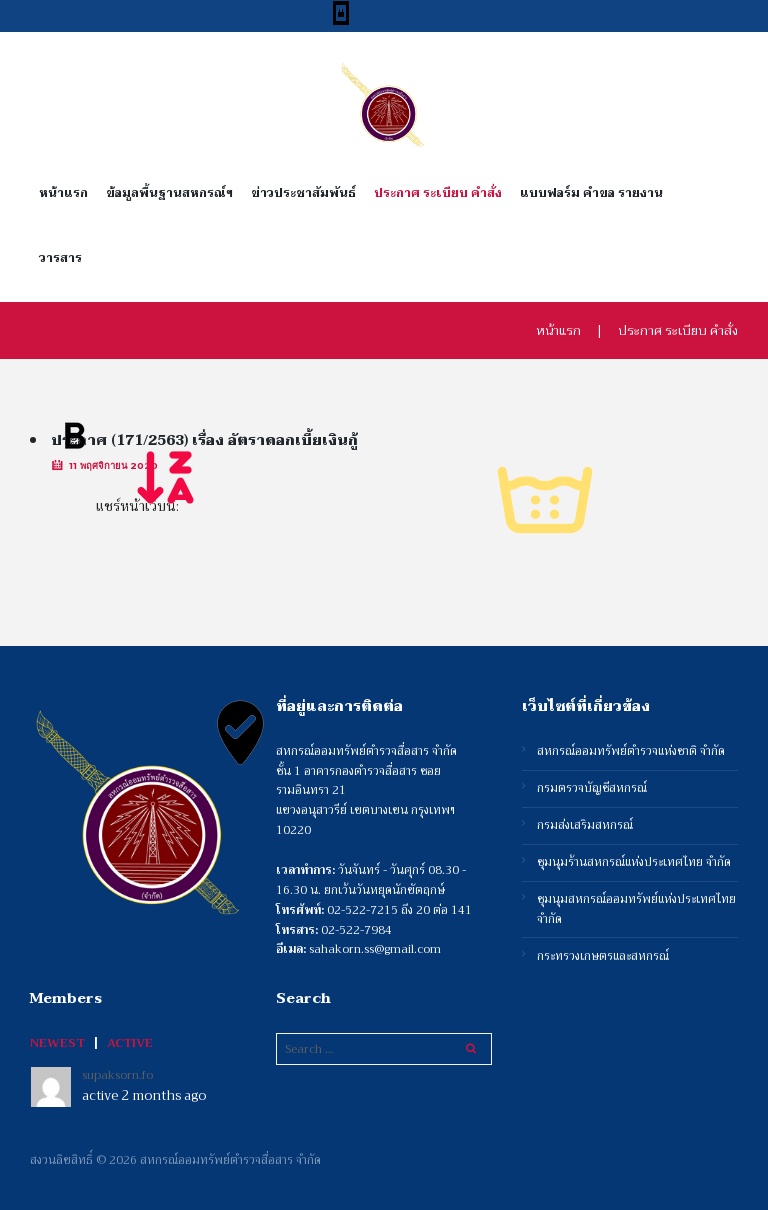 The height and width of the screenshot is (1210, 768). What do you see at coordinates (545, 500) in the screenshot?
I see `wash at medium-high temperature setting` at bounding box center [545, 500].